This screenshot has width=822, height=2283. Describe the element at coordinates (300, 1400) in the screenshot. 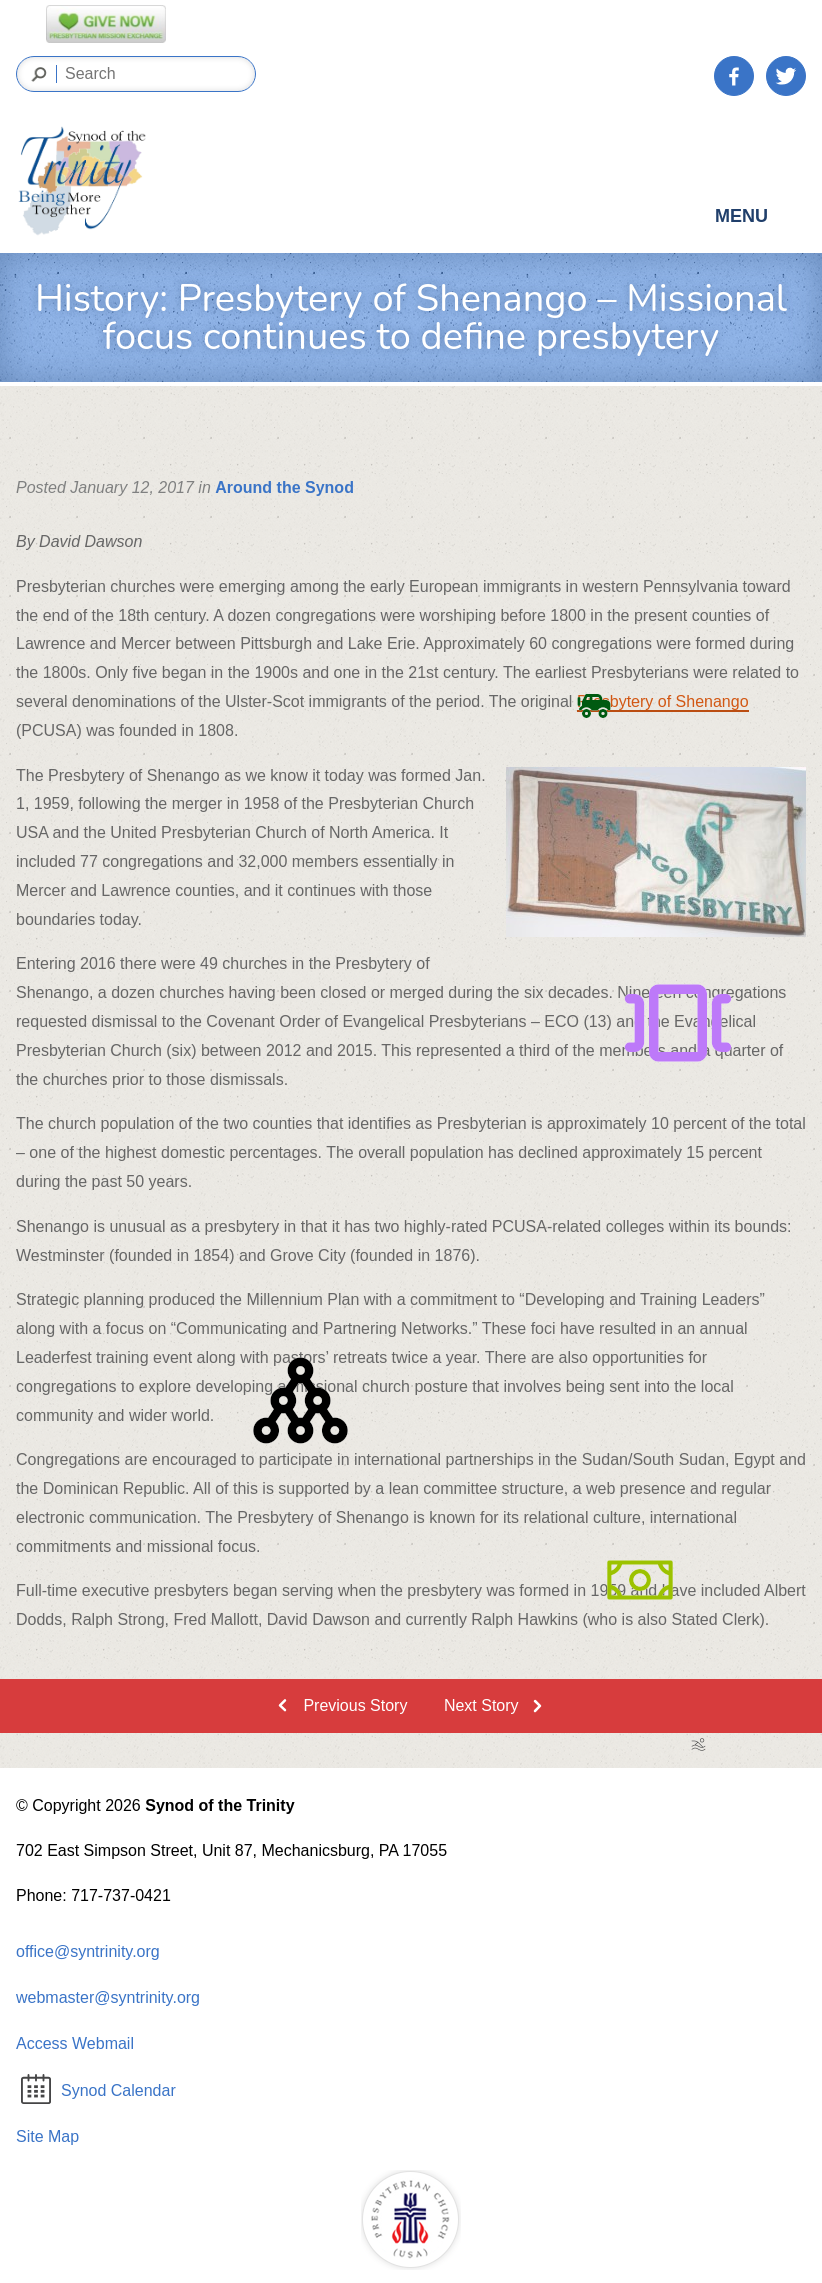

I see `view organizational hierarchy` at that location.